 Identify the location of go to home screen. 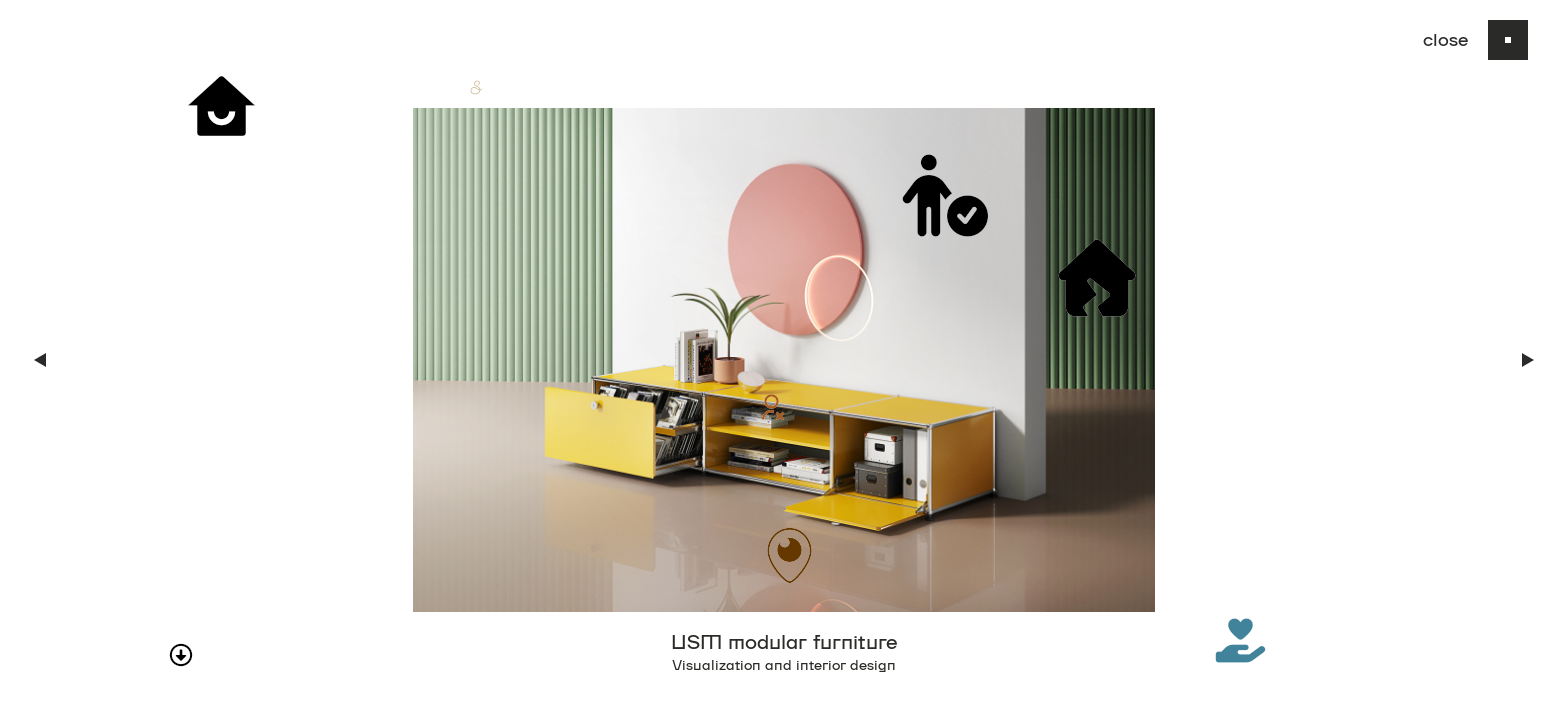
(221, 108).